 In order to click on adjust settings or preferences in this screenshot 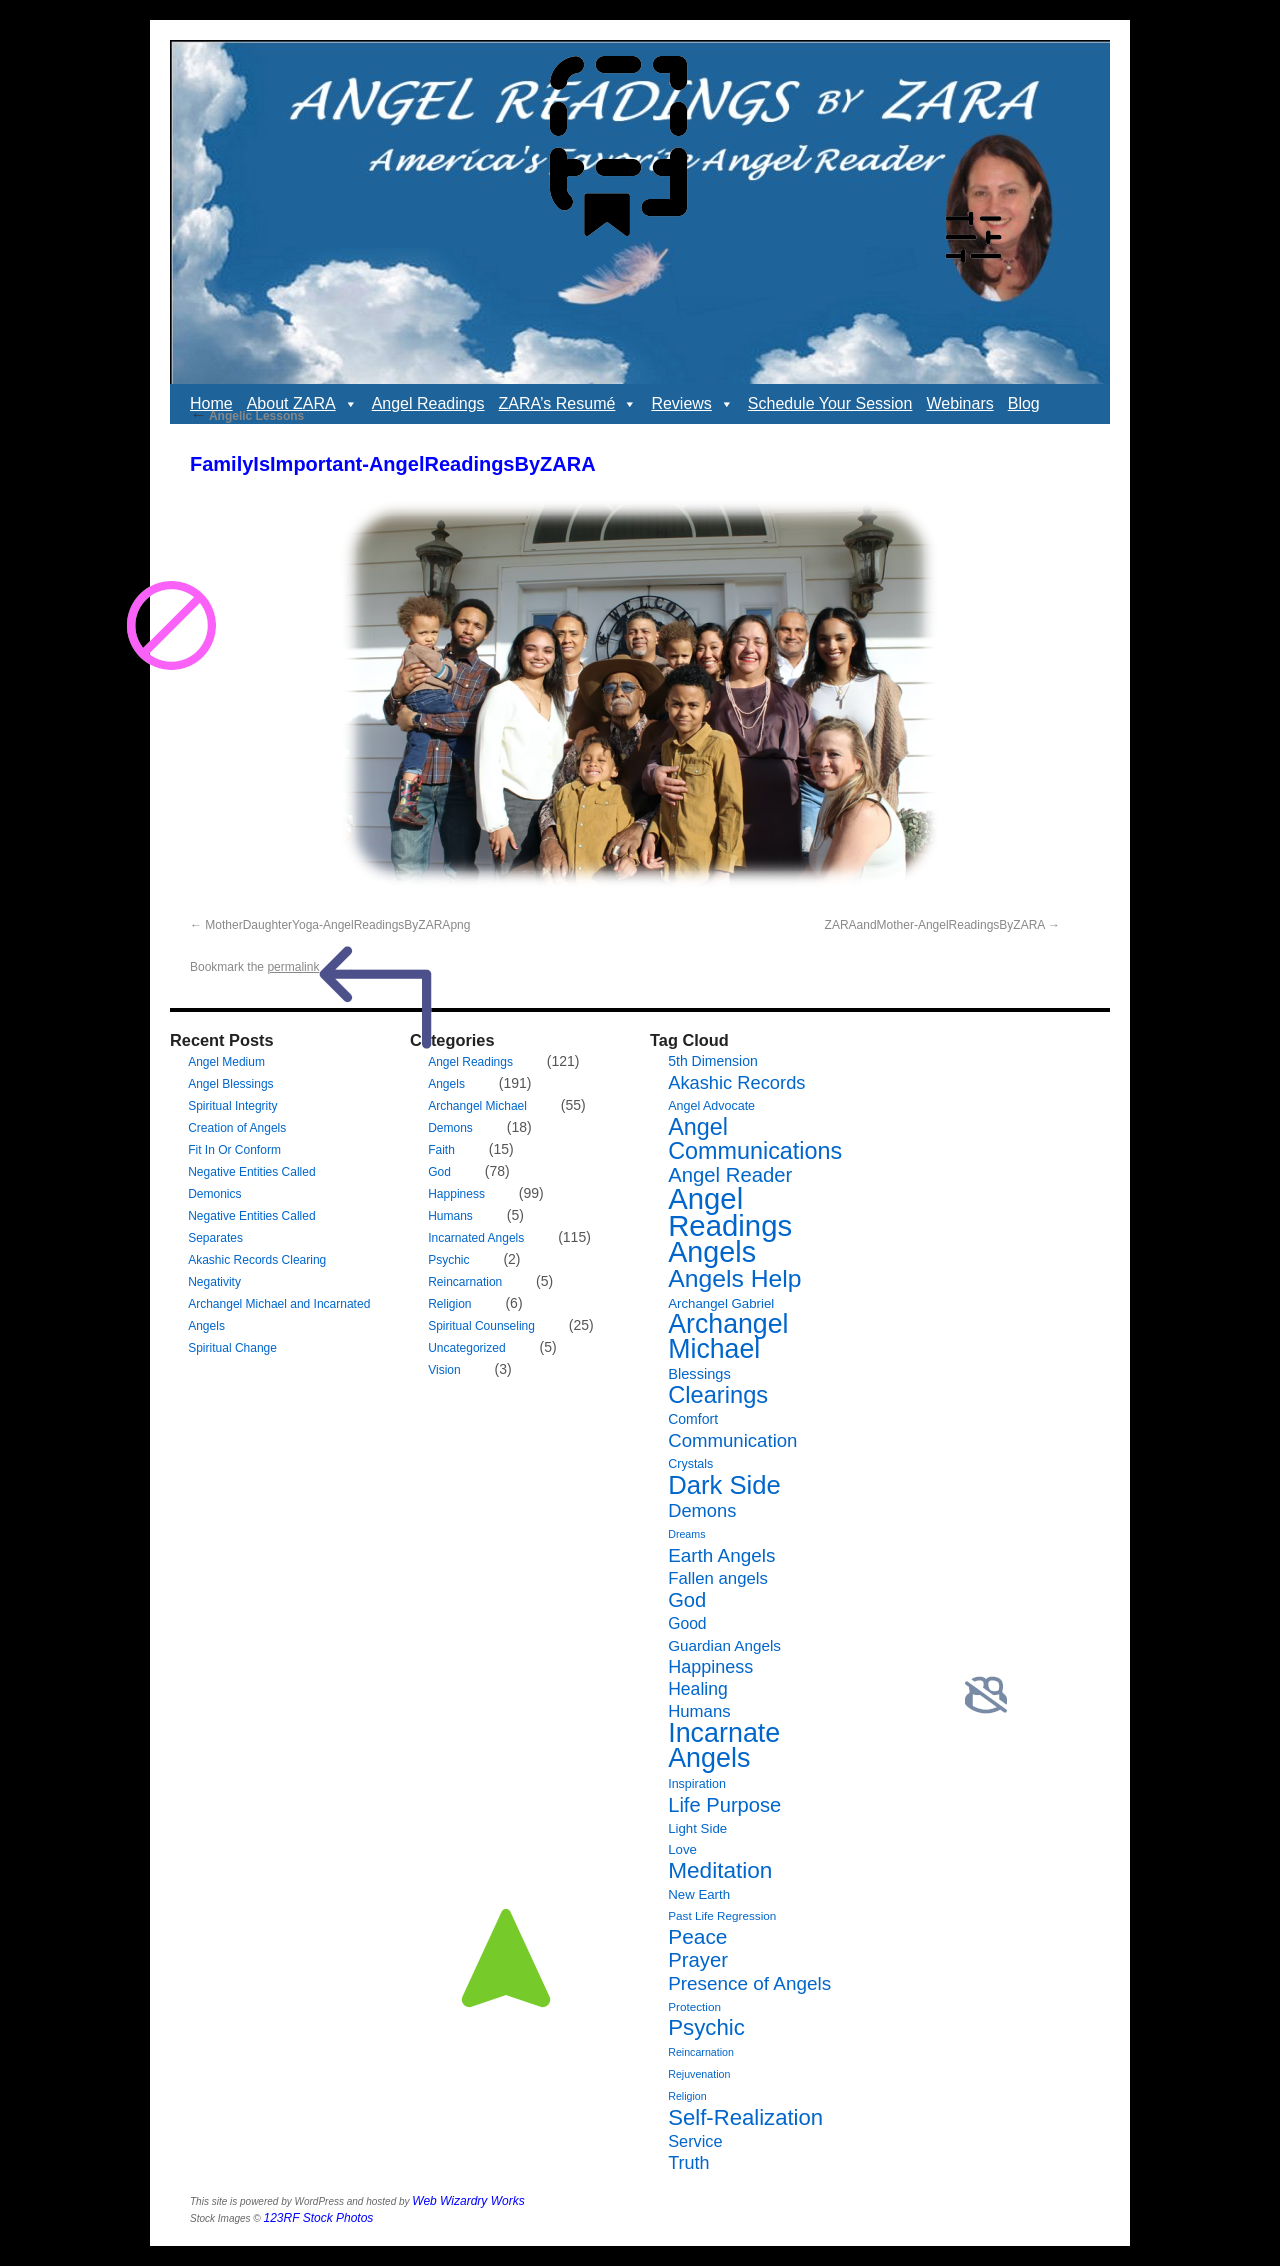, I will do `click(973, 236)`.